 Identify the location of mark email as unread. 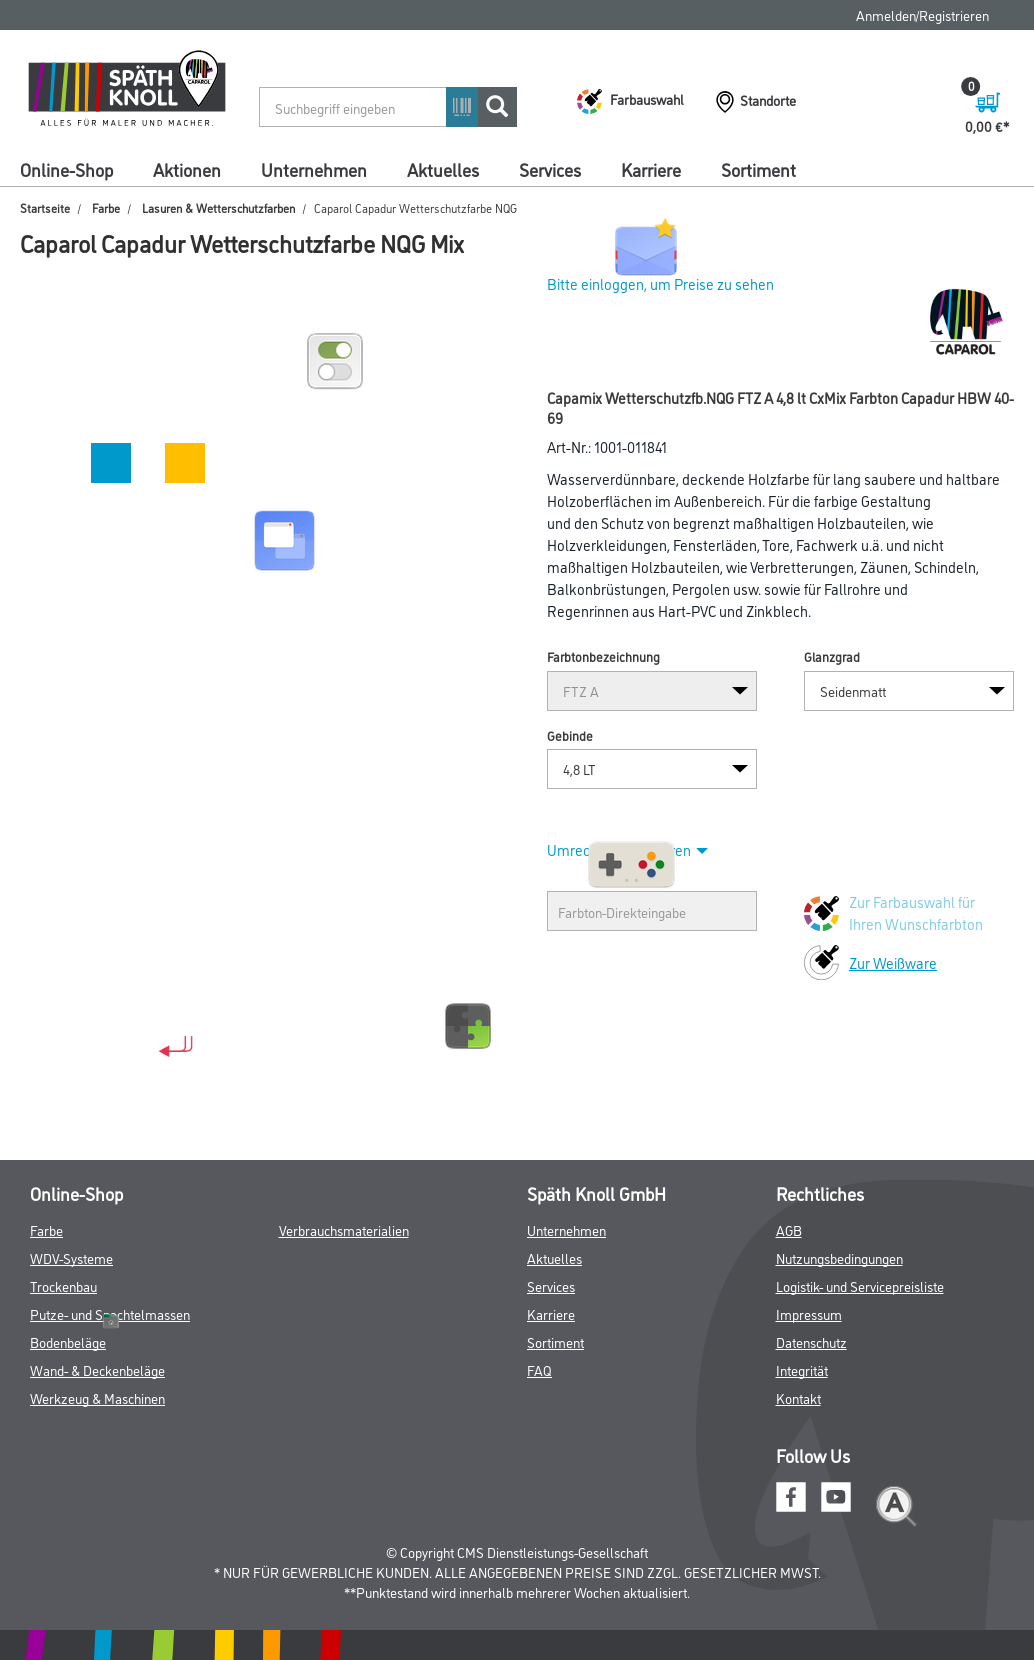
(646, 251).